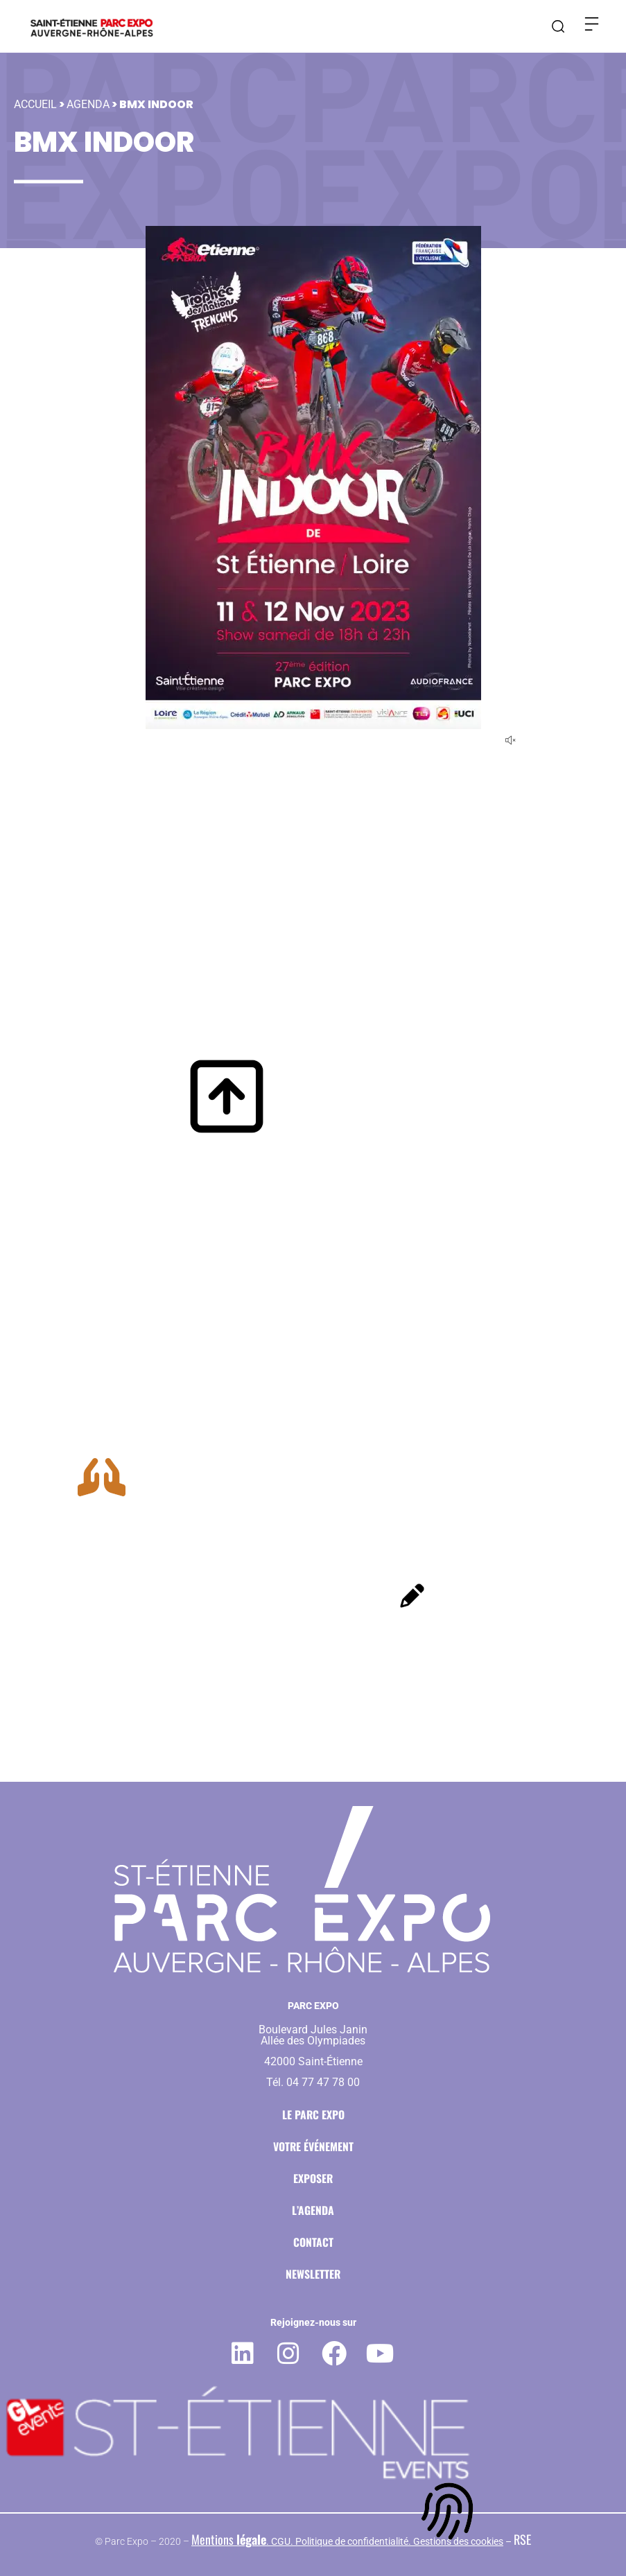 This screenshot has height=2576, width=626. I want to click on edit content or text, so click(412, 1595).